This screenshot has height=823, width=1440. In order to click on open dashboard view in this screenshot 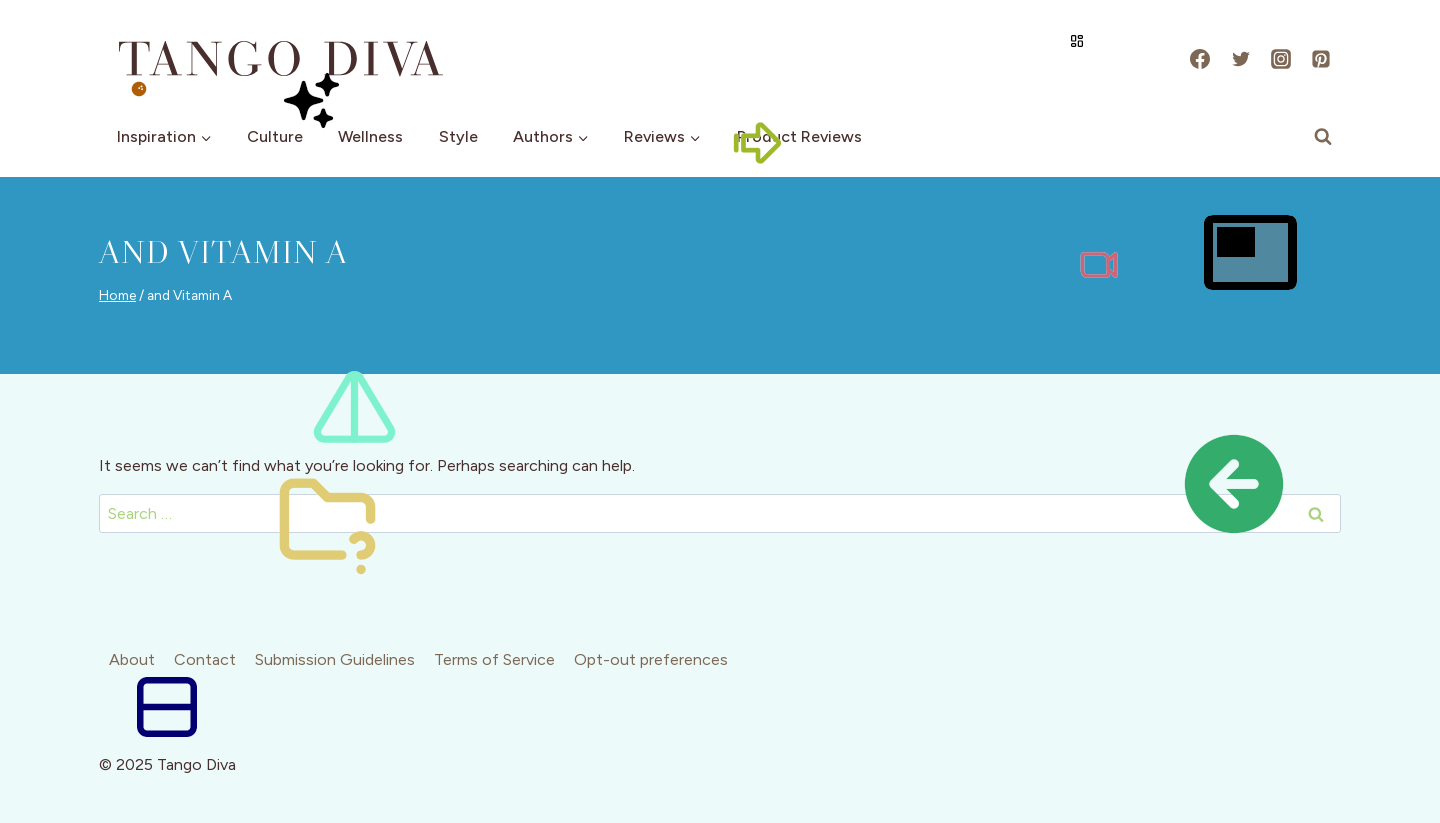, I will do `click(1077, 41)`.